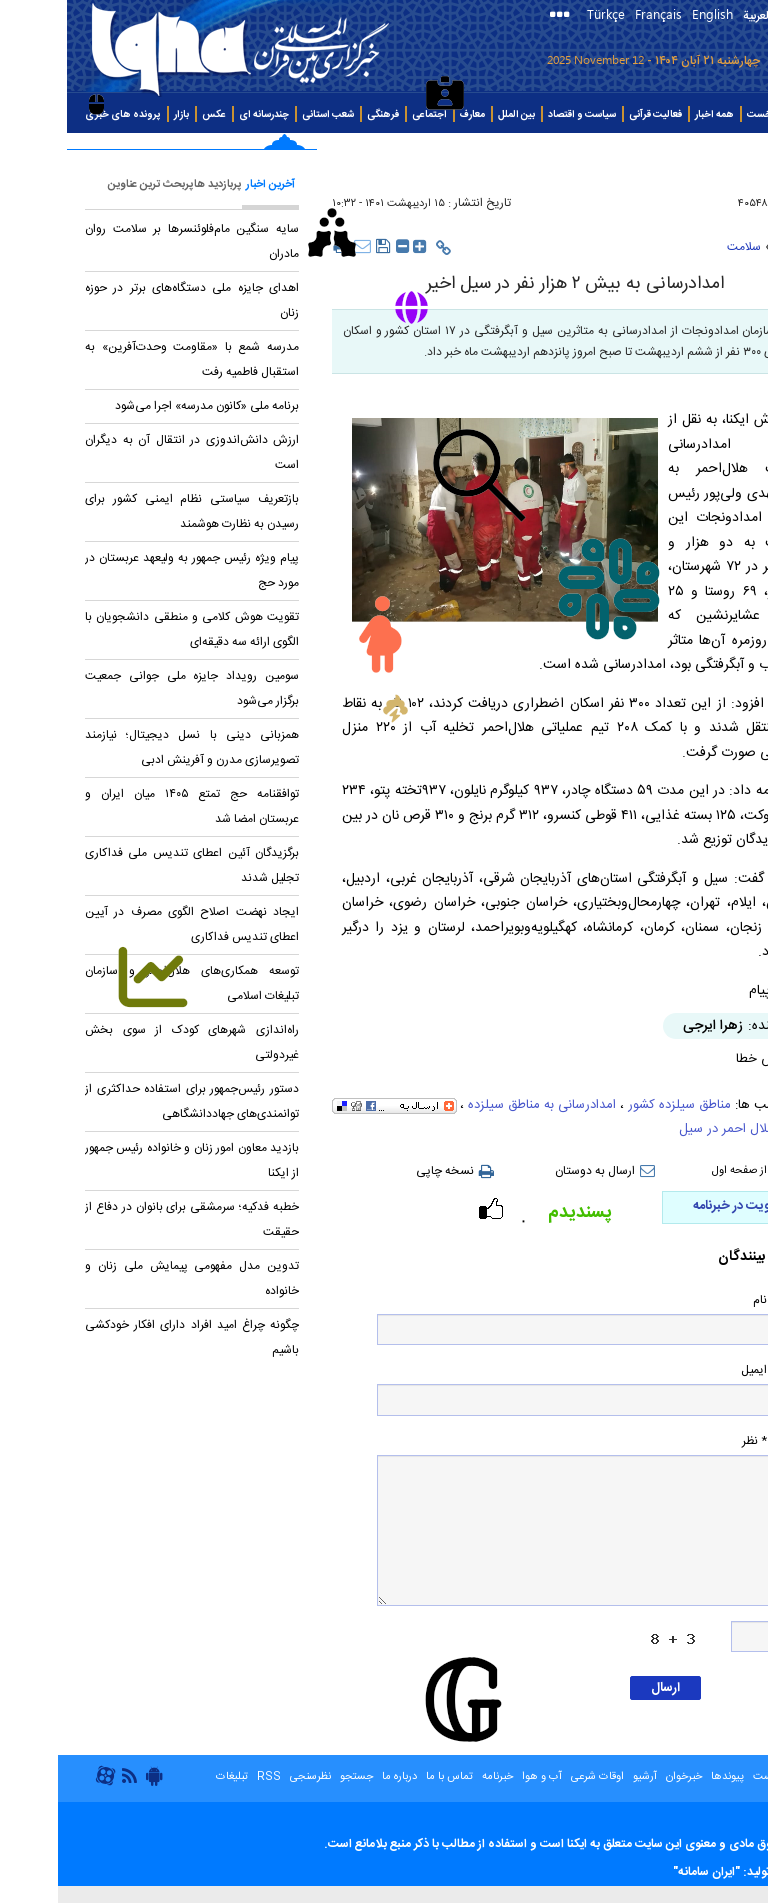 This screenshot has height=1903, width=768. What do you see at coordinates (332, 233) in the screenshot?
I see `indicates holiday or christmas-themed content` at bounding box center [332, 233].